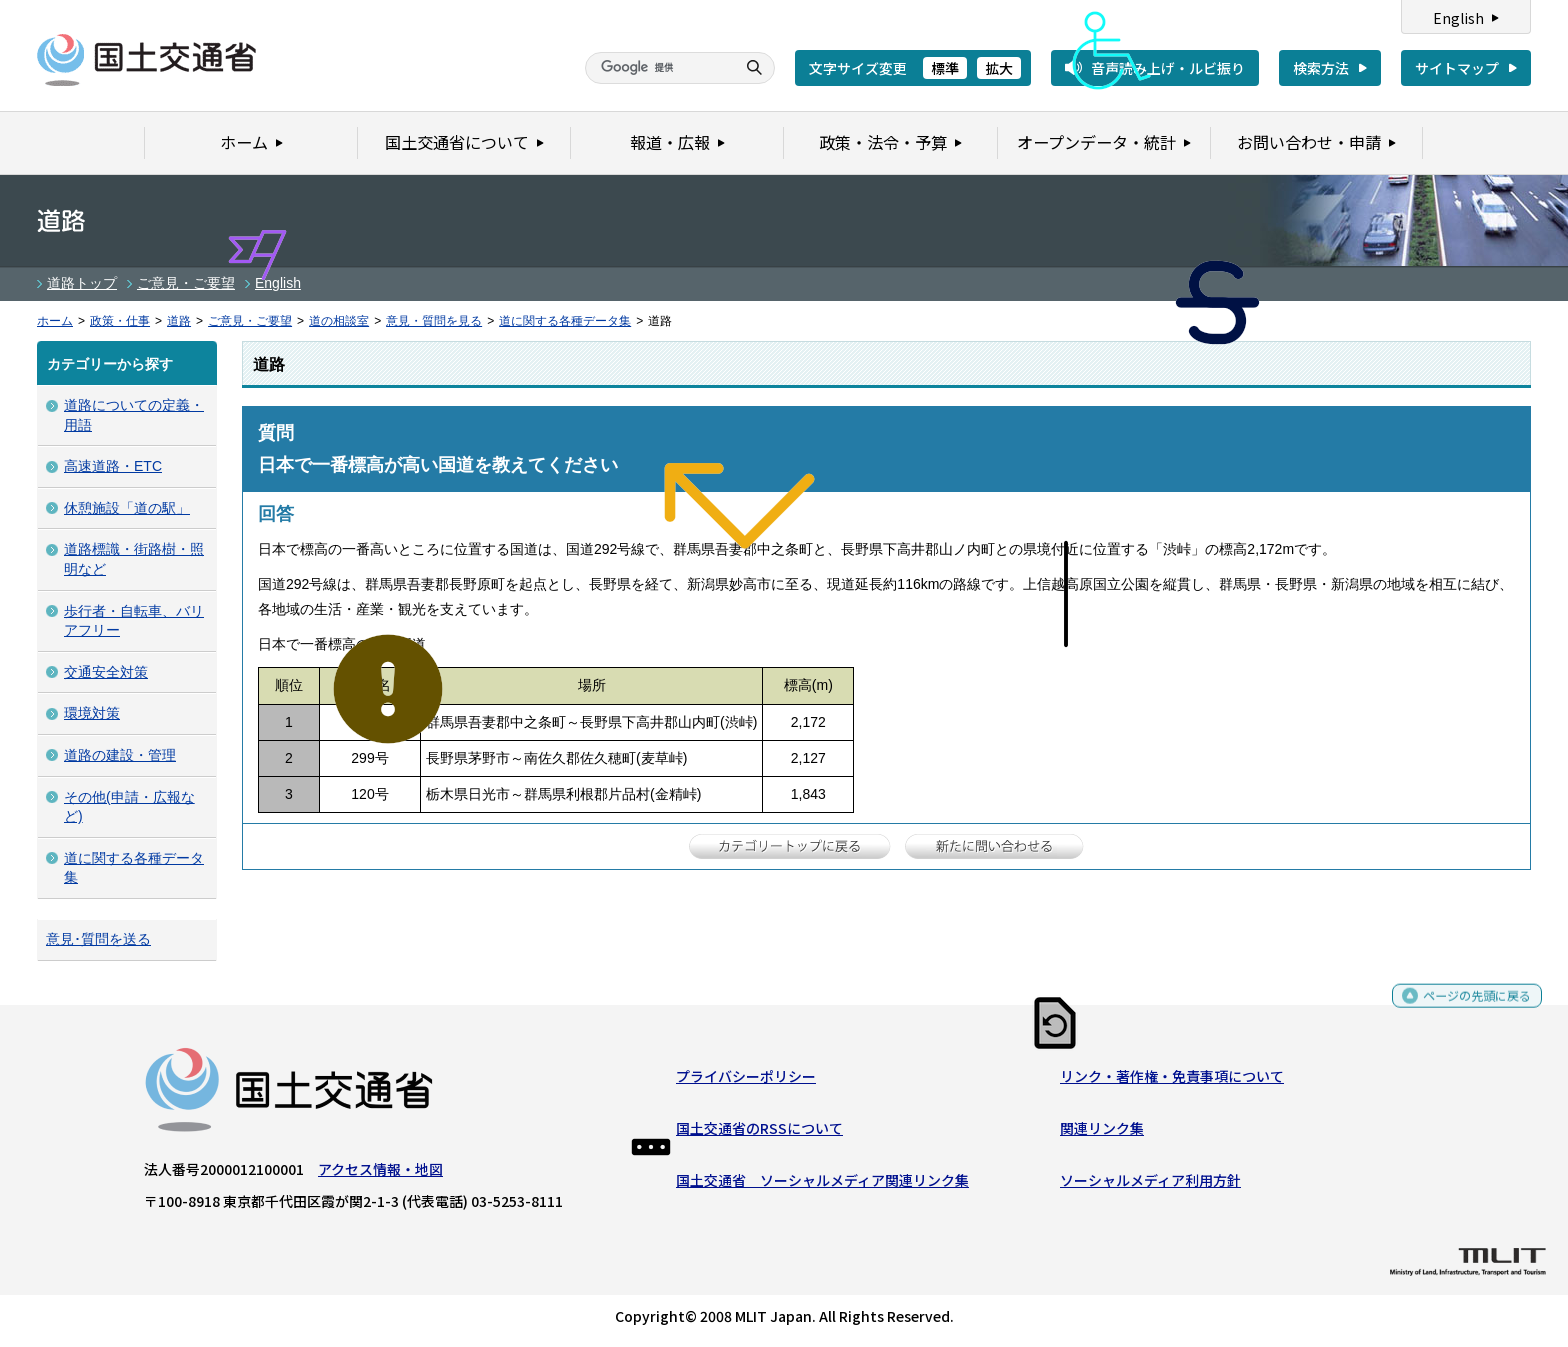  I want to click on flag or mark an item for follow-up, so click(257, 253).